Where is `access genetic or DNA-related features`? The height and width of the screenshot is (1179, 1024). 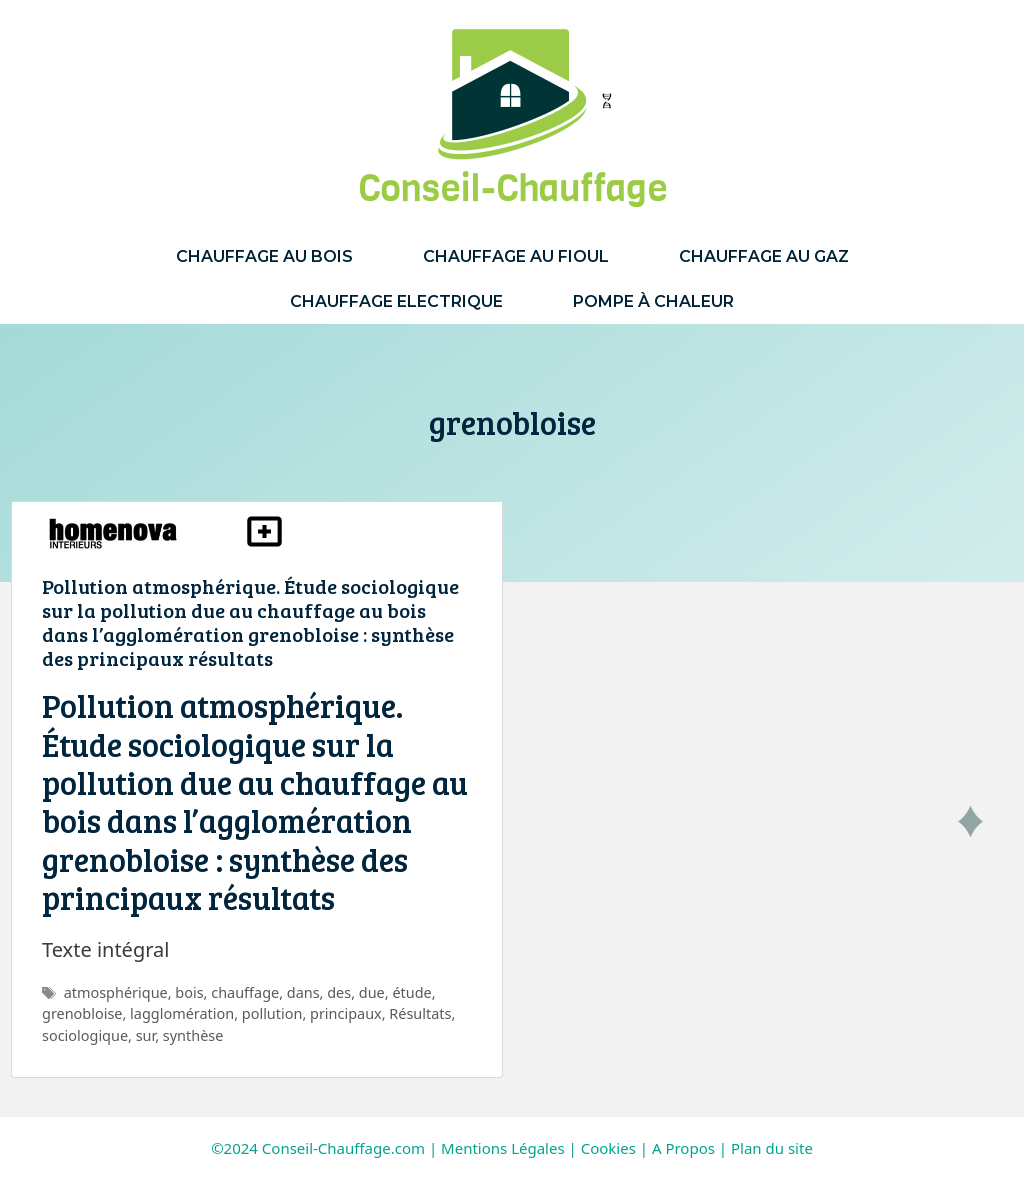 access genetic or DNA-related features is located at coordinates (607, 101).